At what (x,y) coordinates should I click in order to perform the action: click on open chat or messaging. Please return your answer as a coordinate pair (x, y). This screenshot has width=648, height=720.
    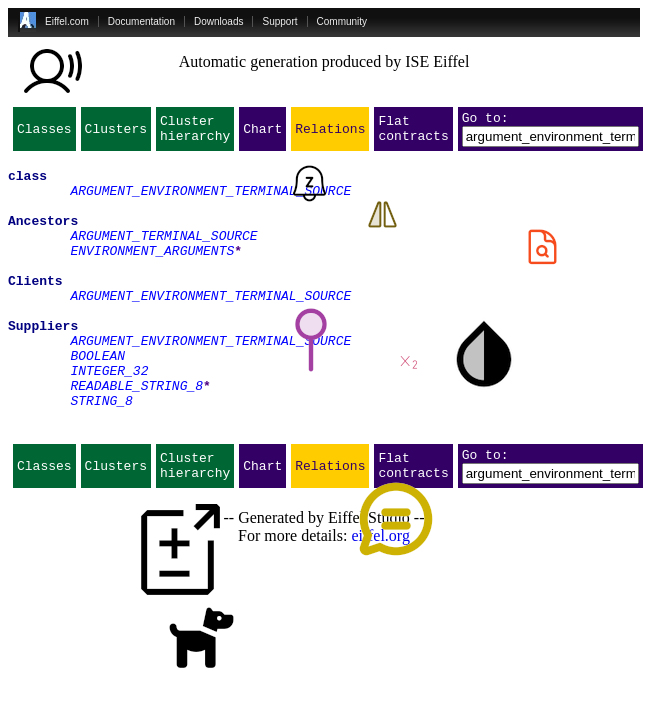
    Looking at the image, I should click on (396, 519).